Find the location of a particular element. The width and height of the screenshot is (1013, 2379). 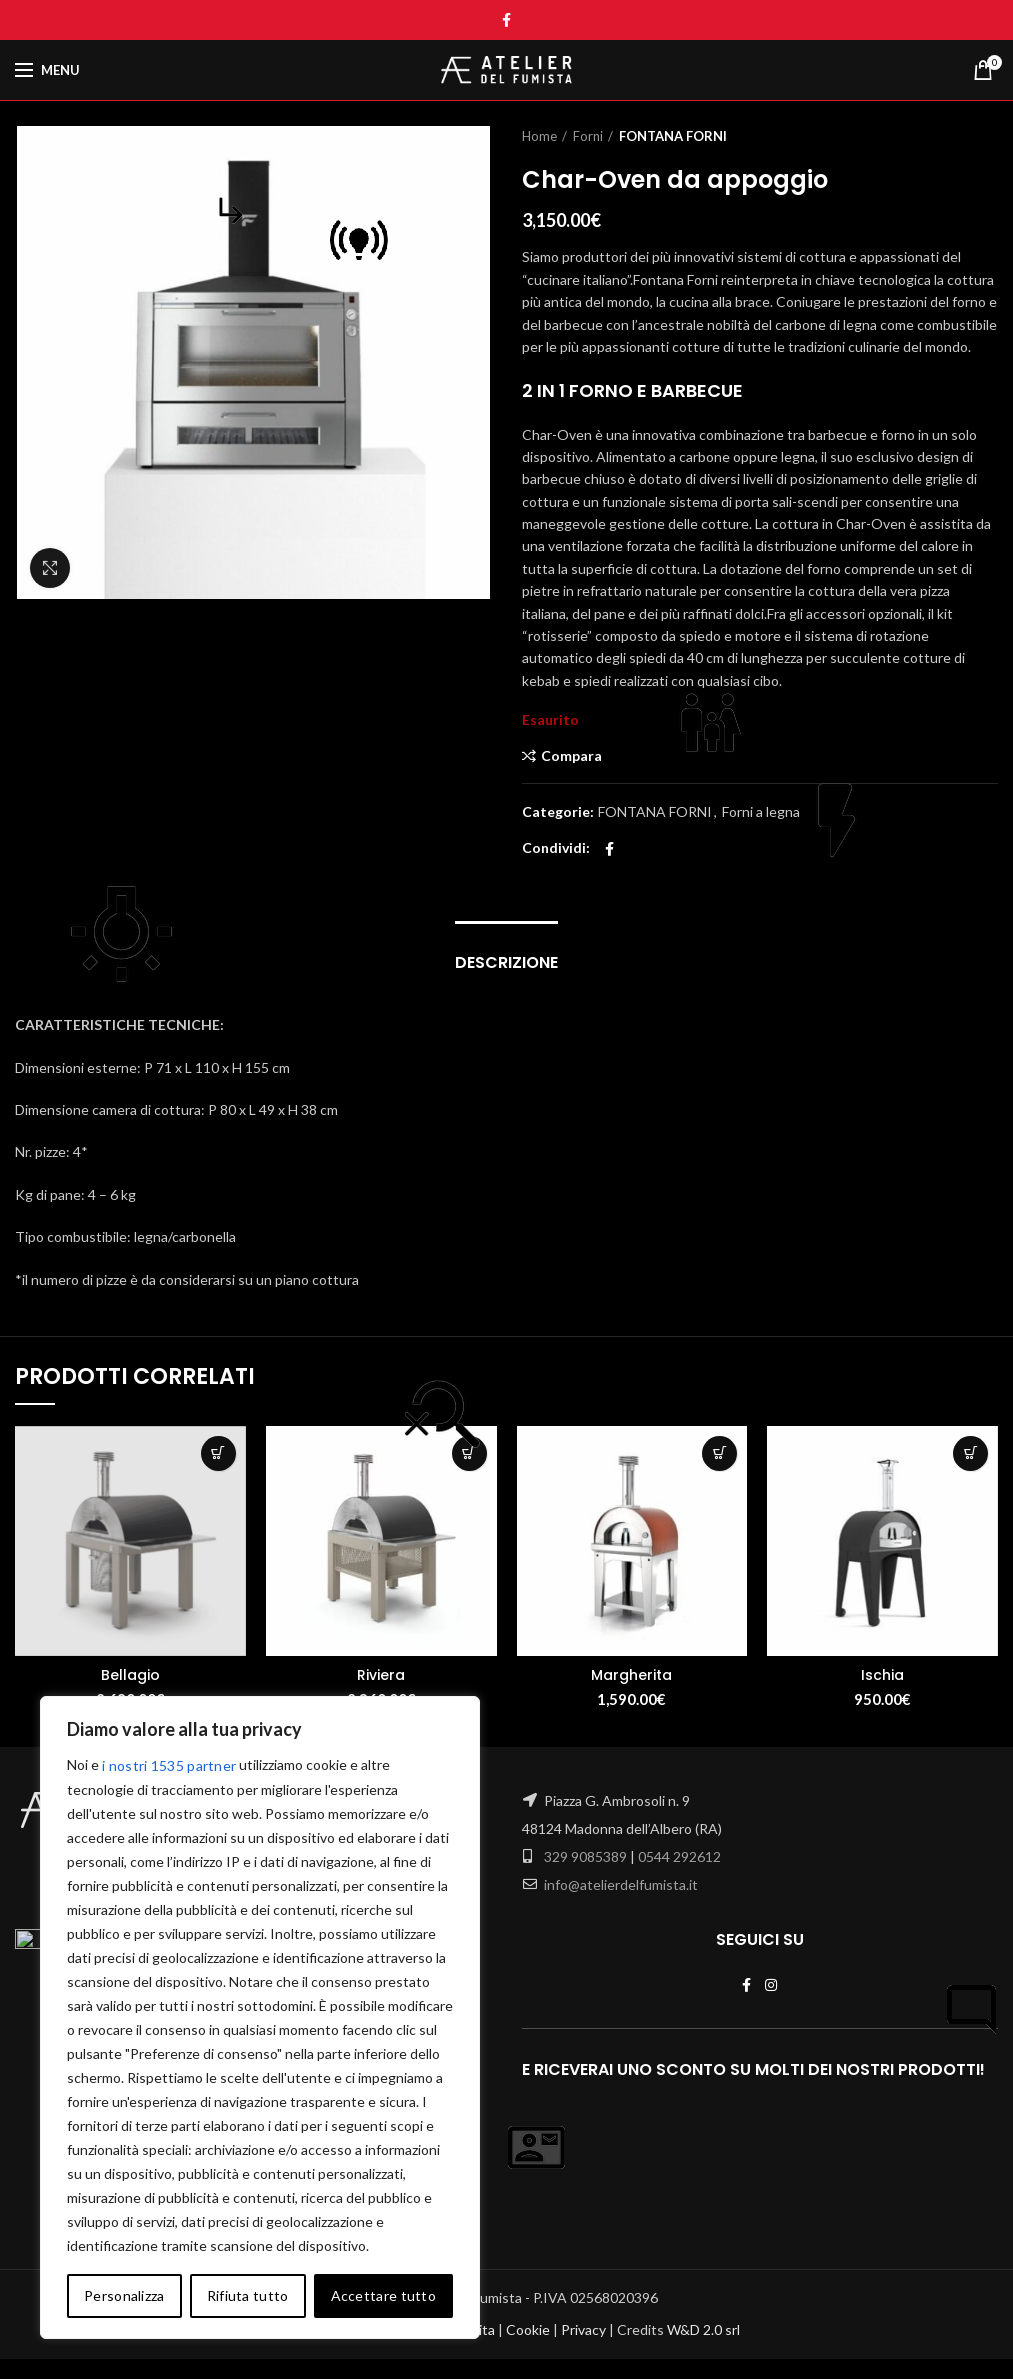

adjust incandescent light settings is located at coordinates (121, 931).